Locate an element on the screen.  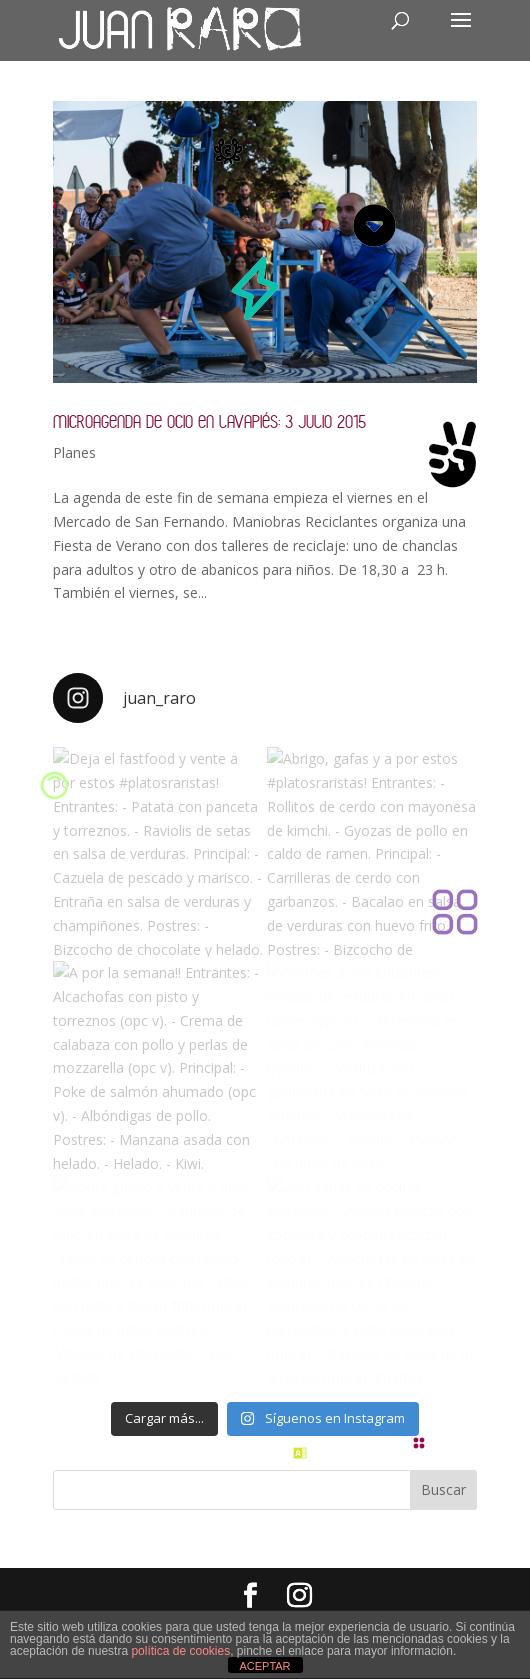
start or join a video conference is located at coordinates (300, 1453).